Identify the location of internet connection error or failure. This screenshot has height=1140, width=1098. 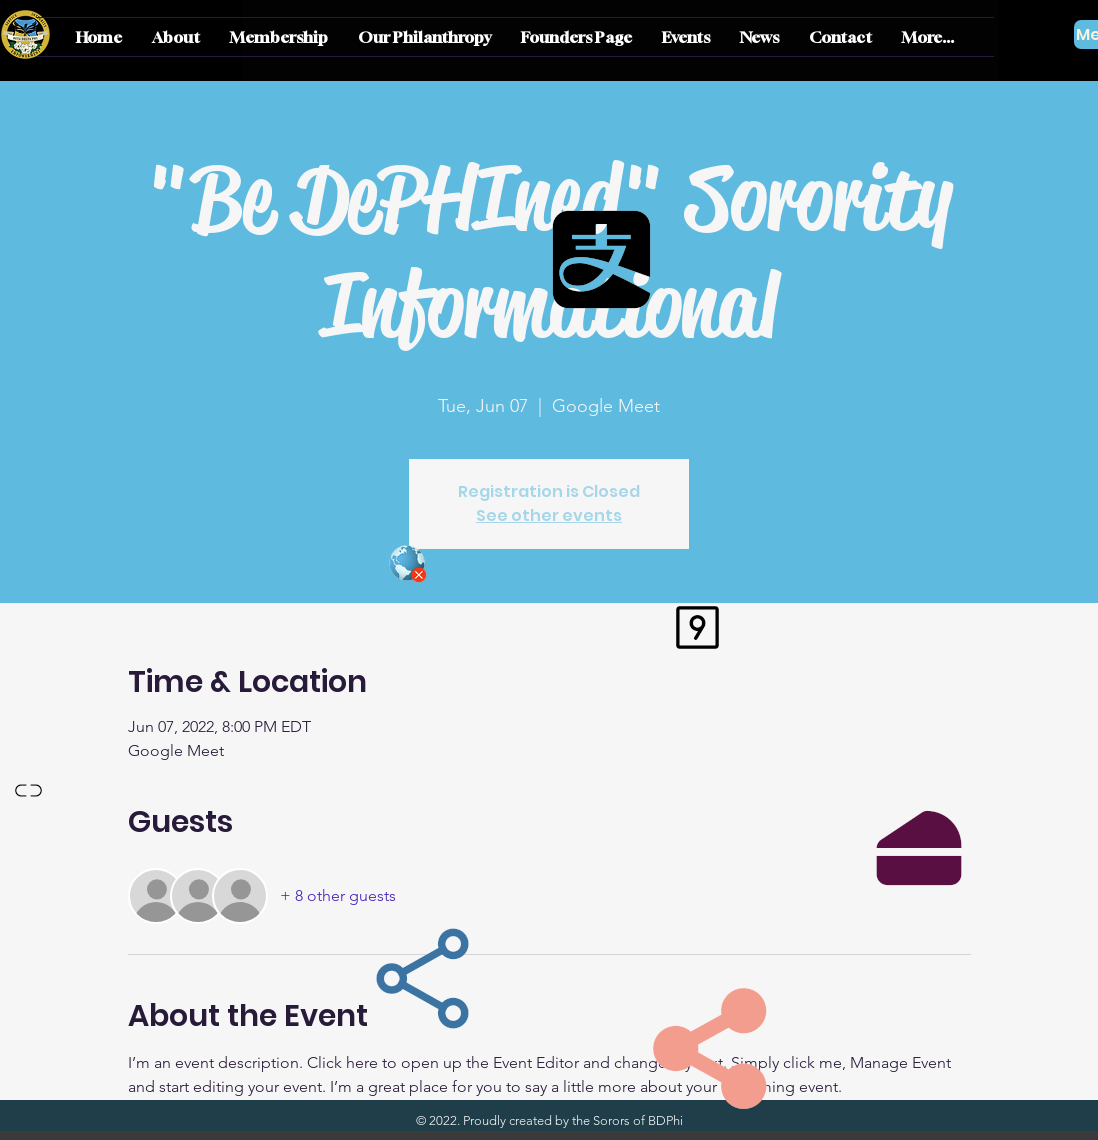
(407, 563).